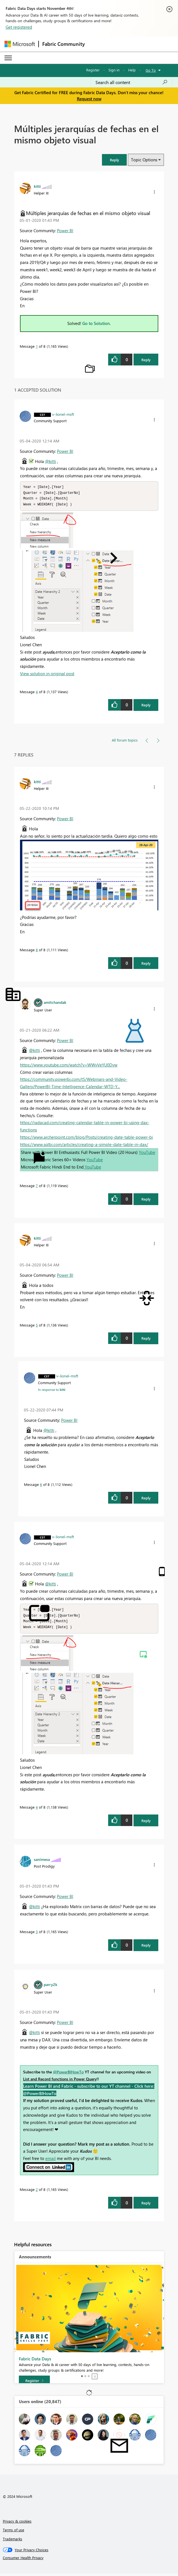  Describe the element at coordinates (90, 369) in the screenshot. I see `browse all folders` at that location.